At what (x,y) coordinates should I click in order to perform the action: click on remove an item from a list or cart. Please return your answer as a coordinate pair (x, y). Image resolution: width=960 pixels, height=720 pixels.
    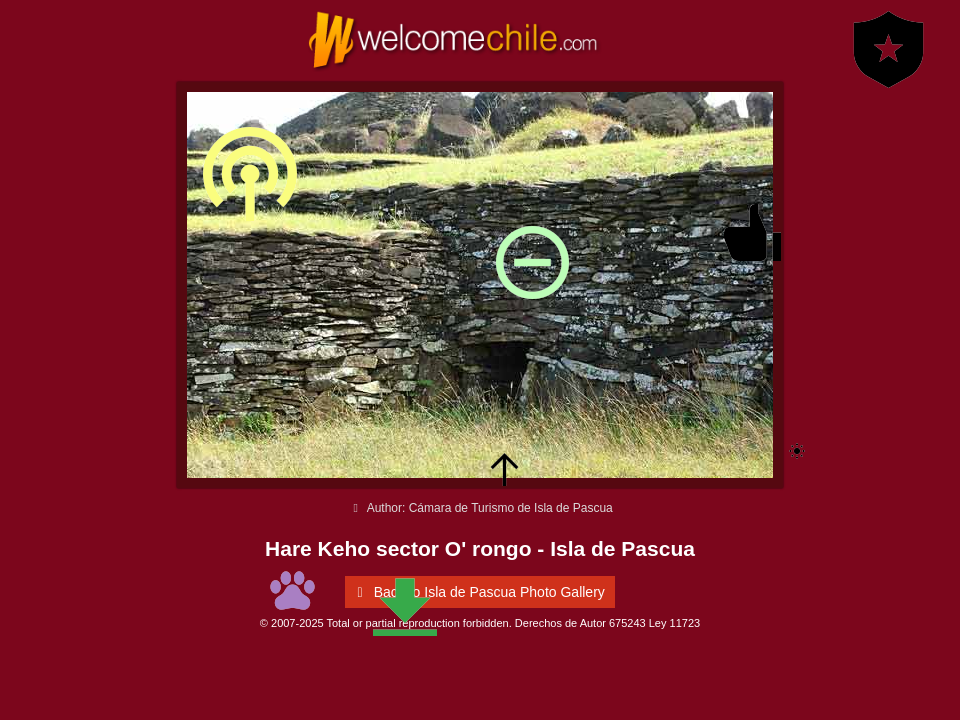
    Looking at the image, I should click on (532, 262).